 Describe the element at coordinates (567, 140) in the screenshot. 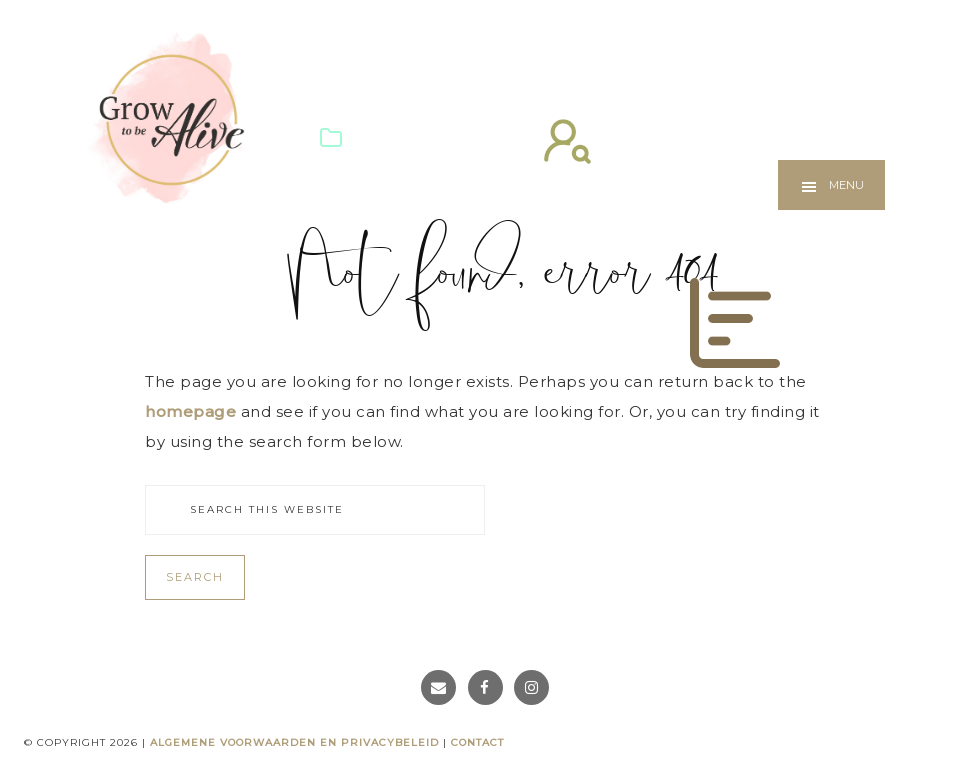

I see `search for a user or contact` at that location.